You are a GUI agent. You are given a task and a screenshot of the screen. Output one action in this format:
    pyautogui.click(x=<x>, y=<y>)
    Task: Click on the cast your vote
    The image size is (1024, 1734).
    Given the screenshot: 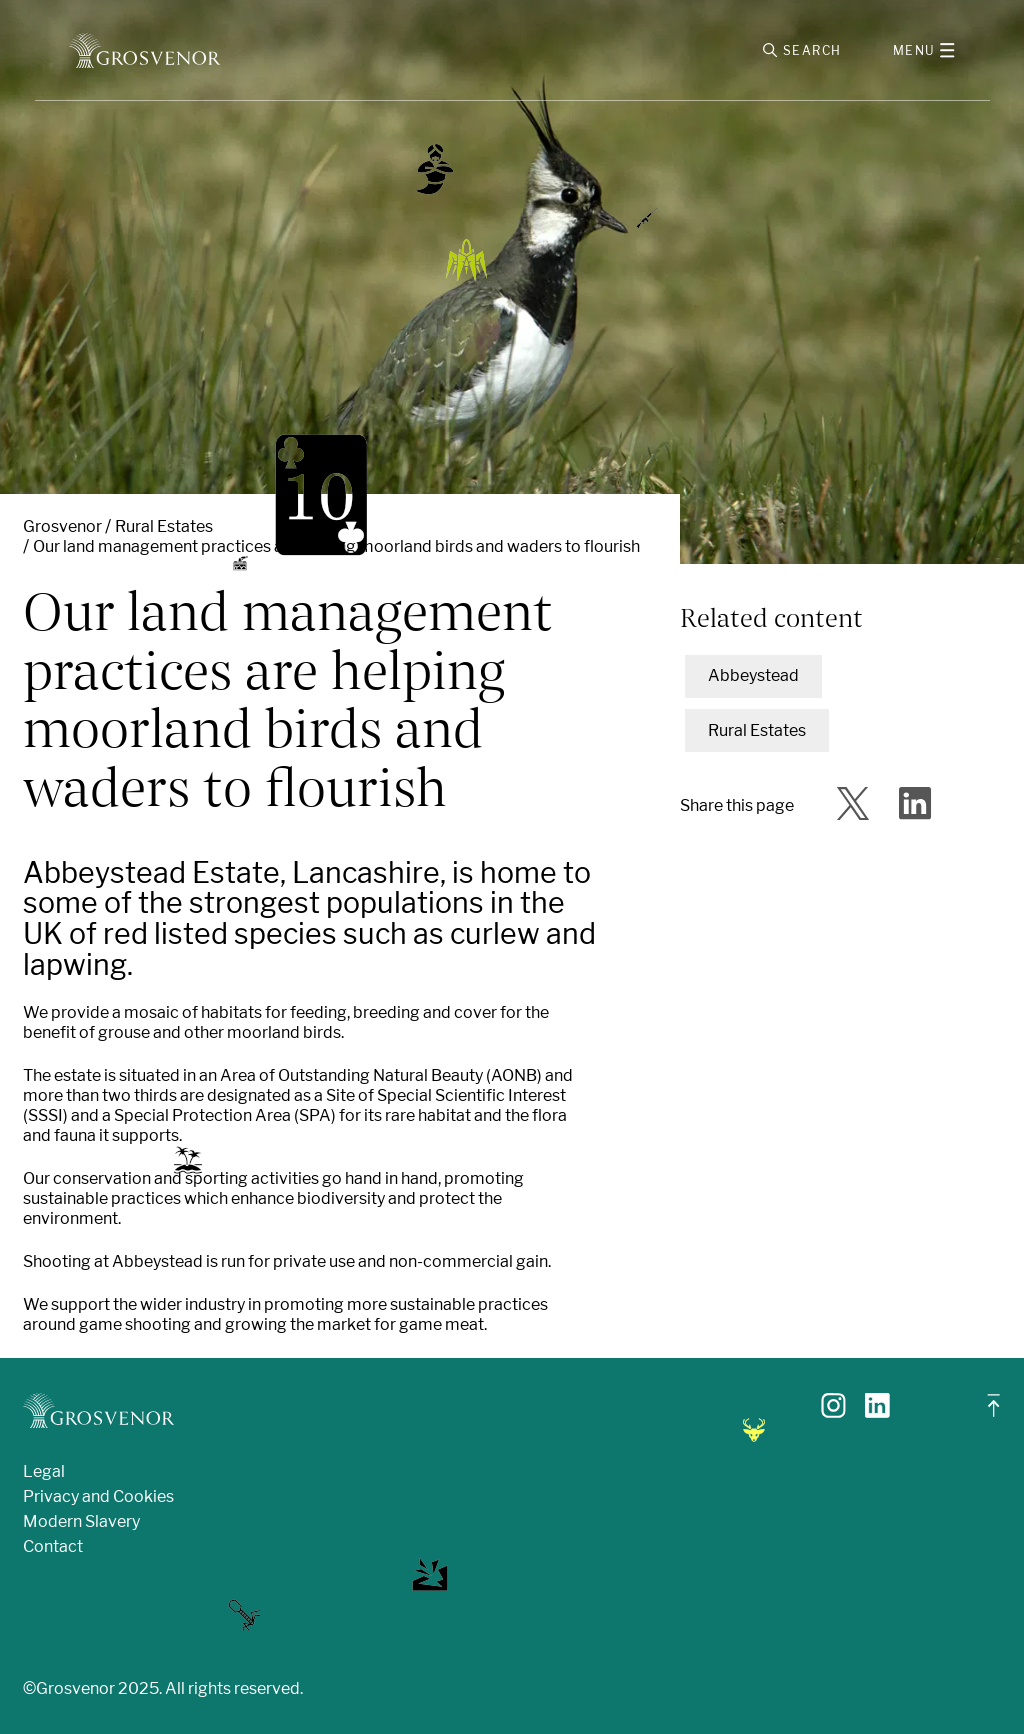 What is the action you would take?
    pyautogui.click(x=240, y=563)
    